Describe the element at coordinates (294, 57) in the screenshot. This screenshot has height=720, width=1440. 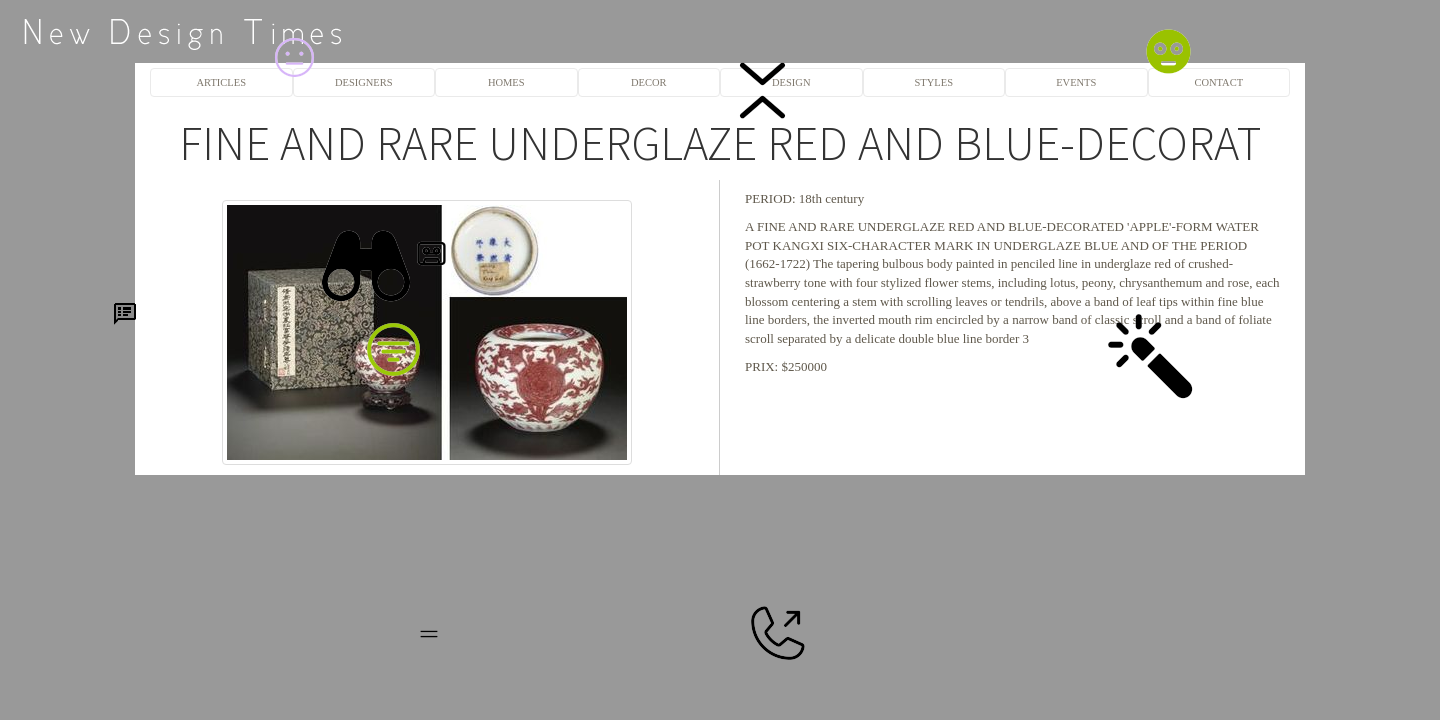
I see `rate experience as neutral or average` at that location.